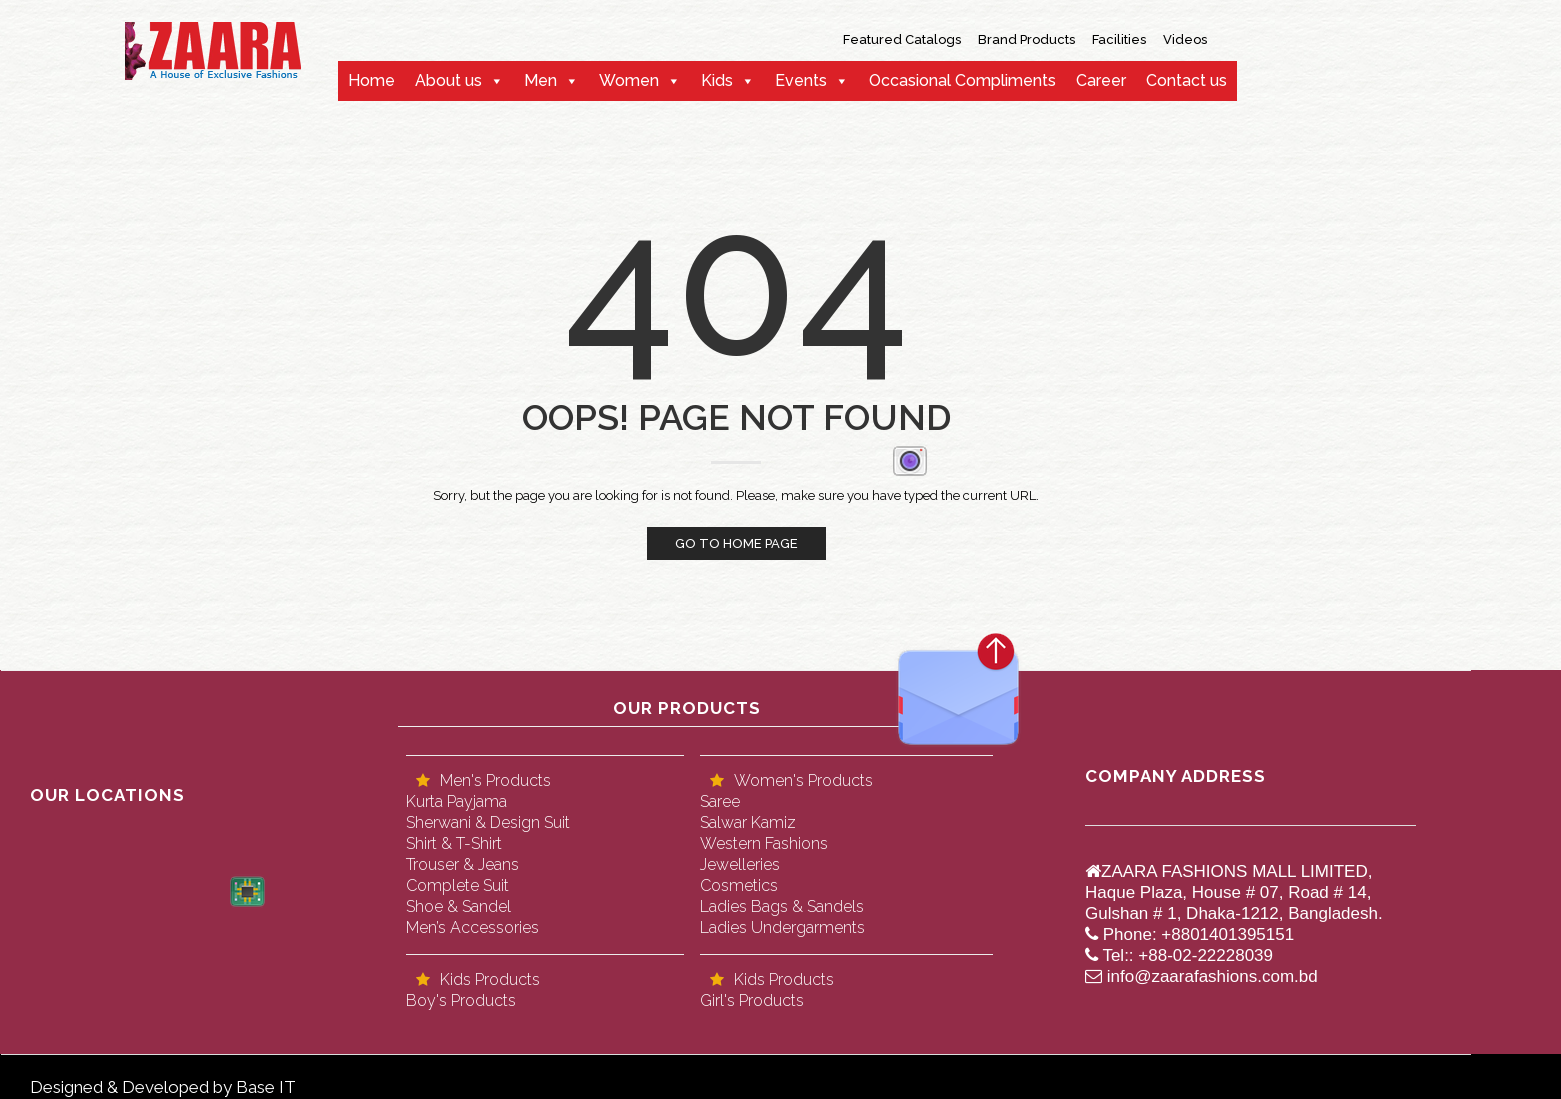  I want to click on send an email or message, so click(958, 697).